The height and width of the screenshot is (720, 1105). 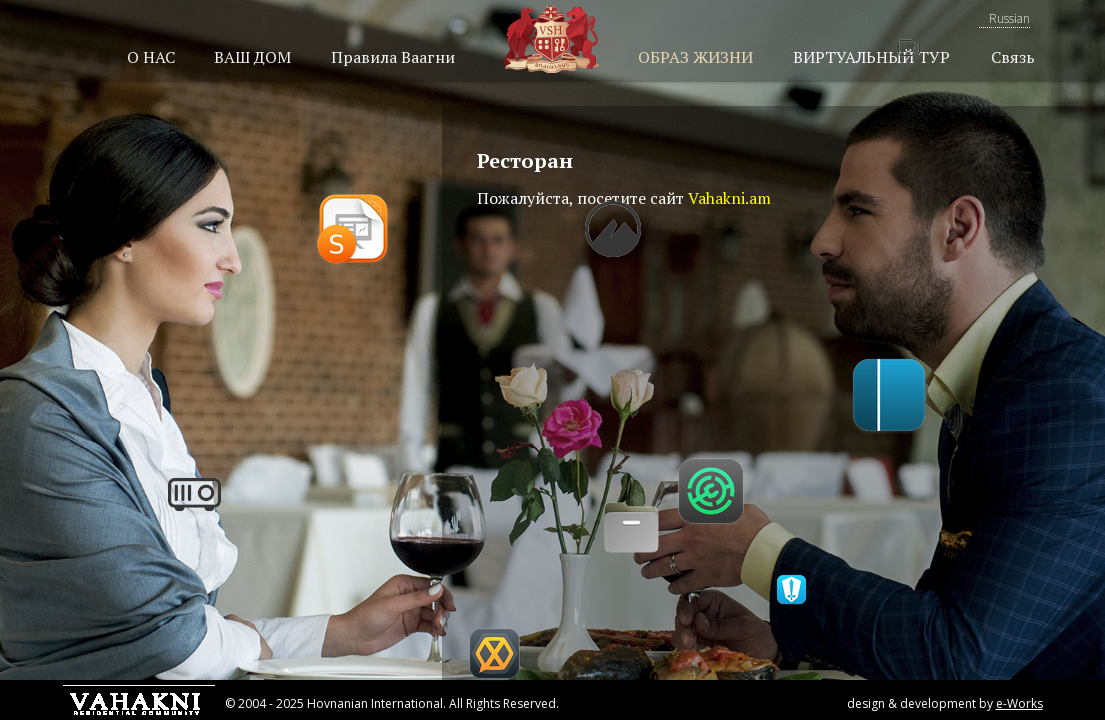 What do you see at coordinates (631, 527) in the screenshot?
I see `open the Nautilus file manager` at bounding box center [631, 527].